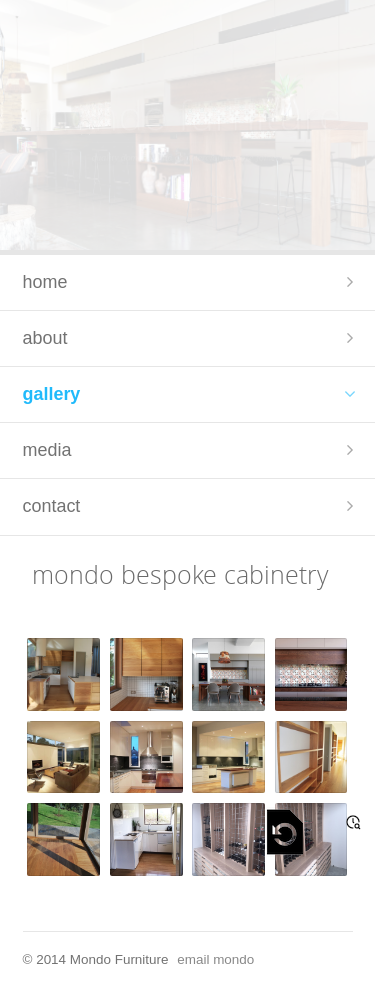  What do you see at coordinates (285, 832) in the screenshot?
I see `restore a previous version of a document` at bounding box center [285, 832].